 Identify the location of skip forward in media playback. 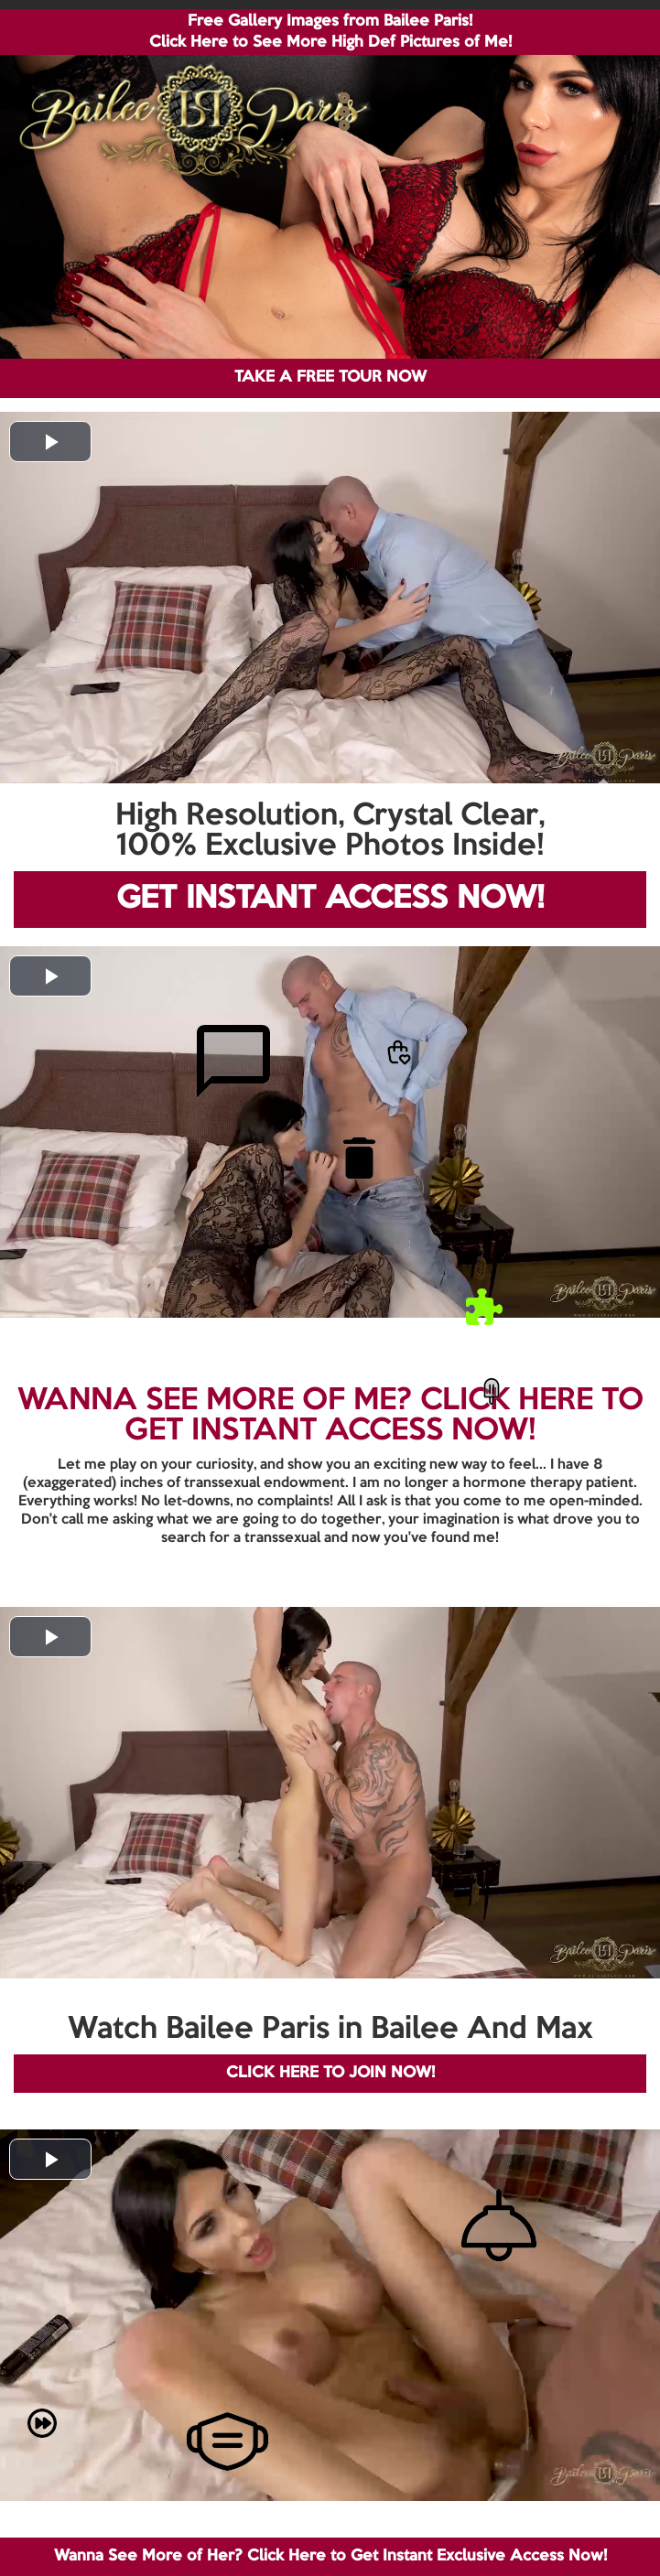
(42, 2423).